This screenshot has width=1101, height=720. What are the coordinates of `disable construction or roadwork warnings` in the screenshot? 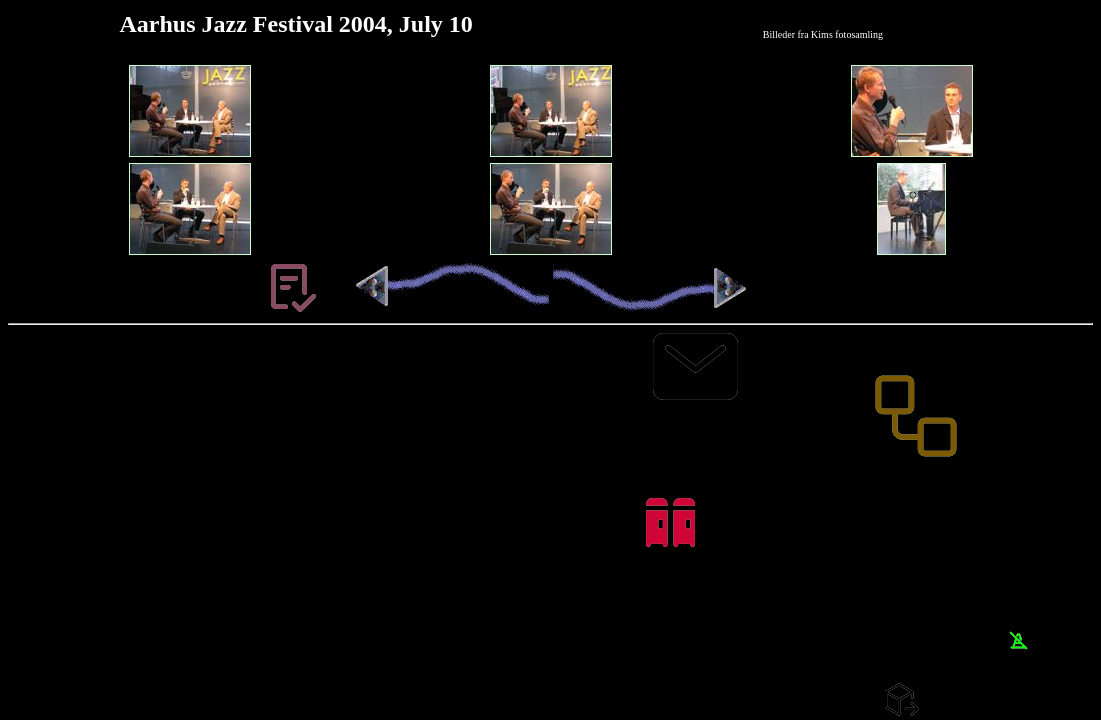 It's located at (1018, 640).